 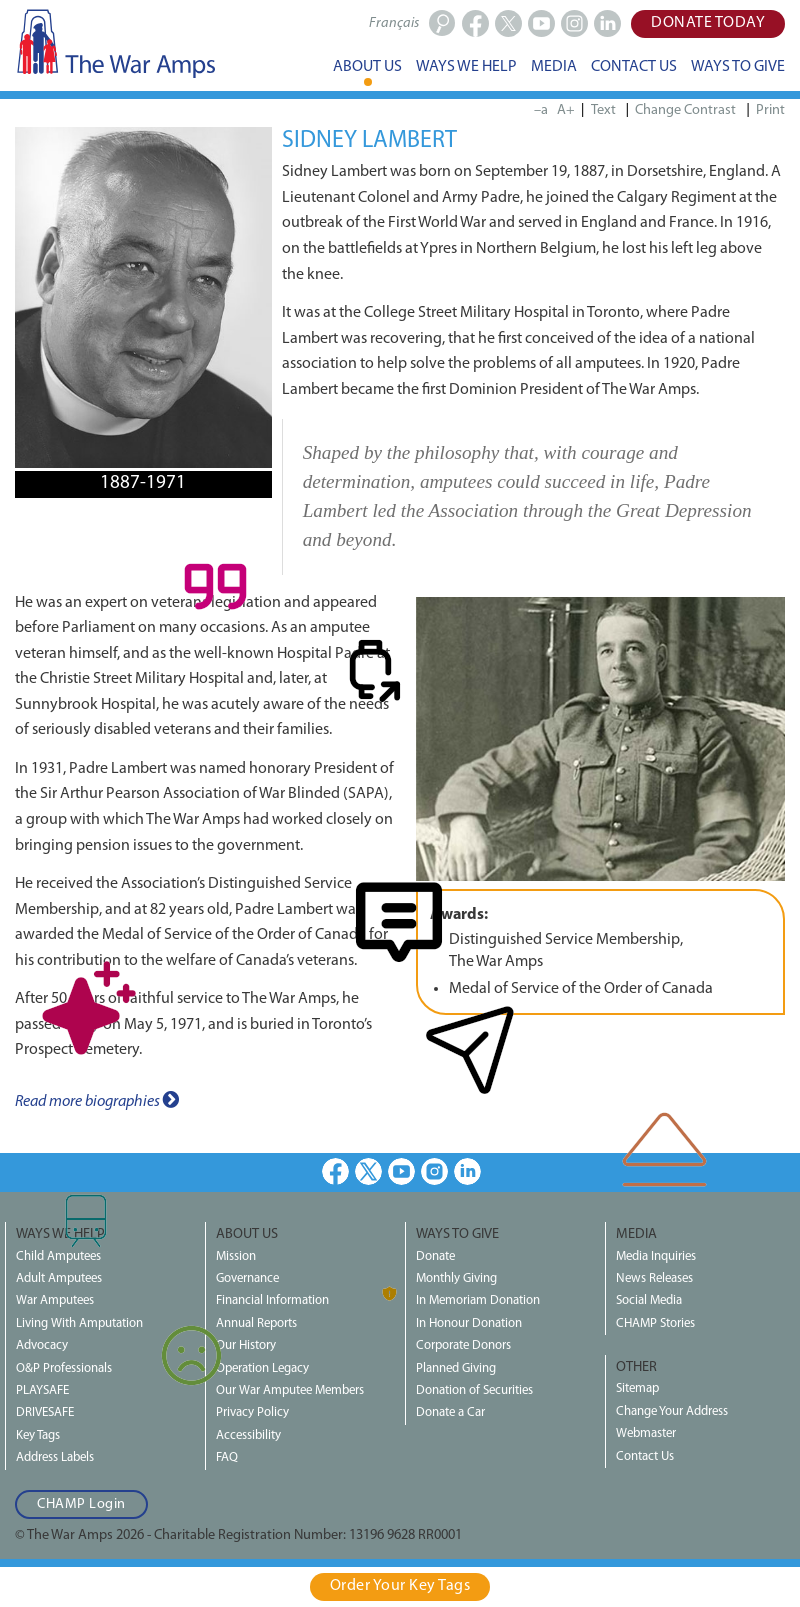 What do you see at coordinates (664, 1154) in the screenshot?
I see `eject media or disc` at bounding box center [664, 1154].